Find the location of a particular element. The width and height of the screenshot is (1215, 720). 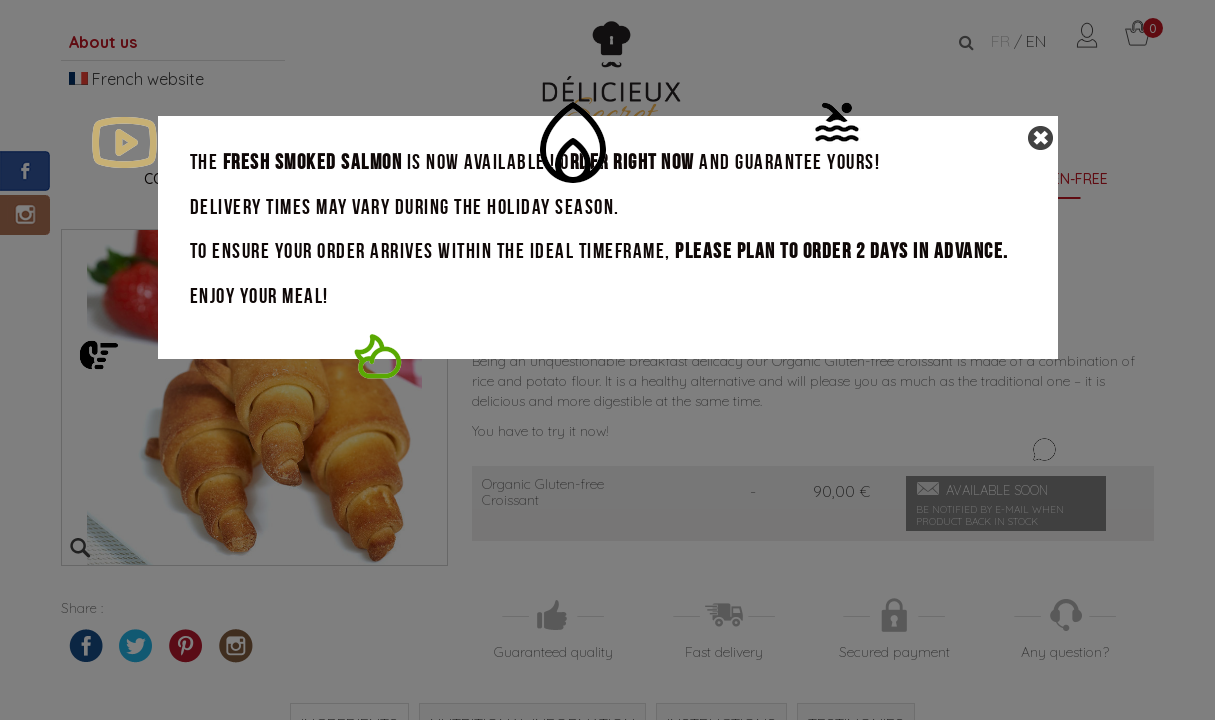

open chat or messaging is located at coordinates (1044, 449).